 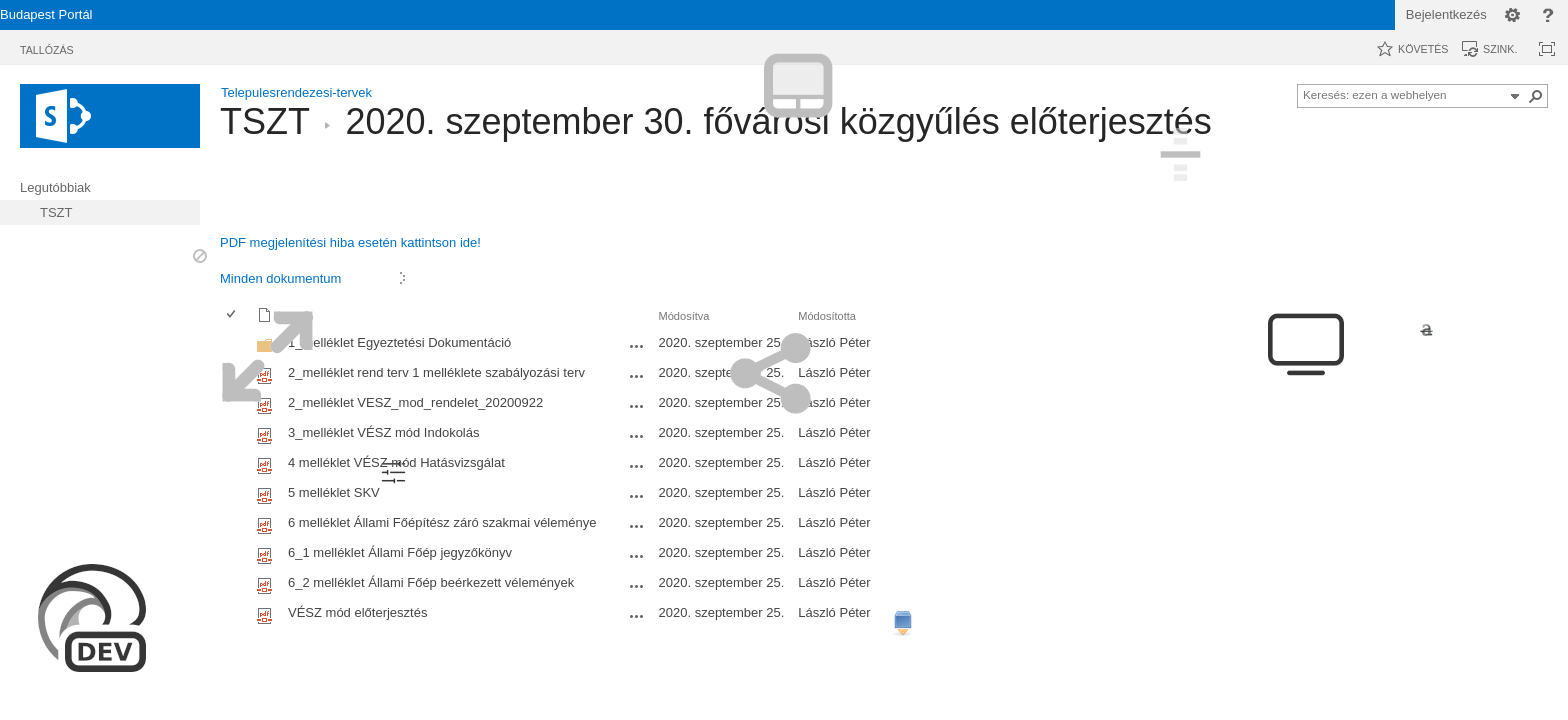 What do you see at coordinates (1306, 342) in the screenshot?
I see `access display settings` at bounding box center [1306, 342].